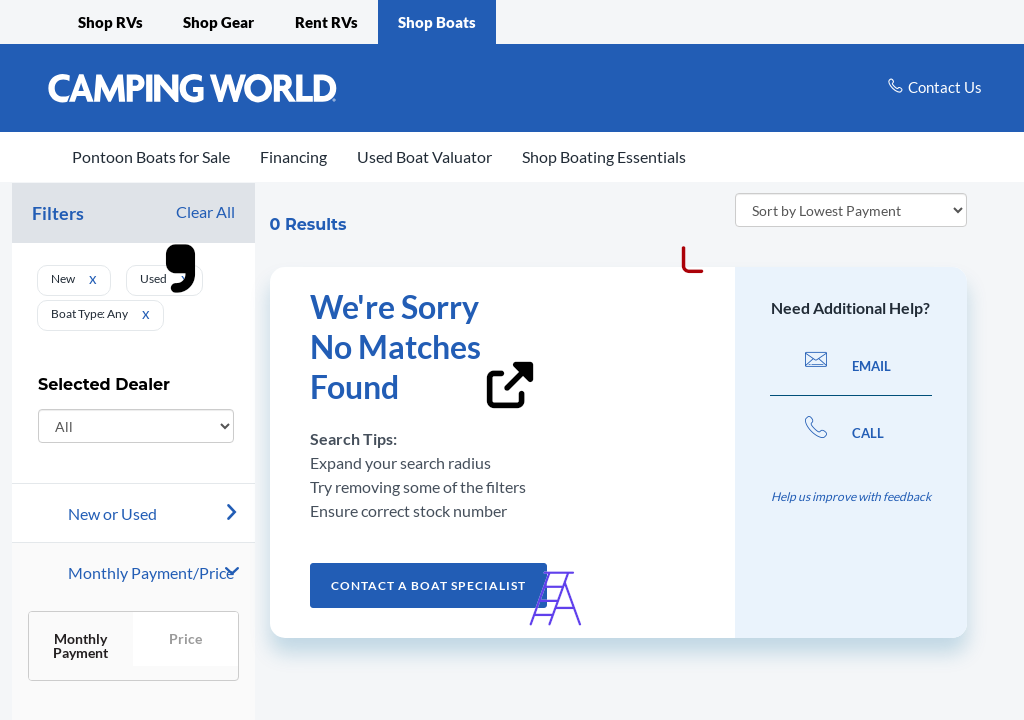  Describe the element at coordinates (692, 260) in the screenshot. I see `romanian leu currency symbol` at that location.